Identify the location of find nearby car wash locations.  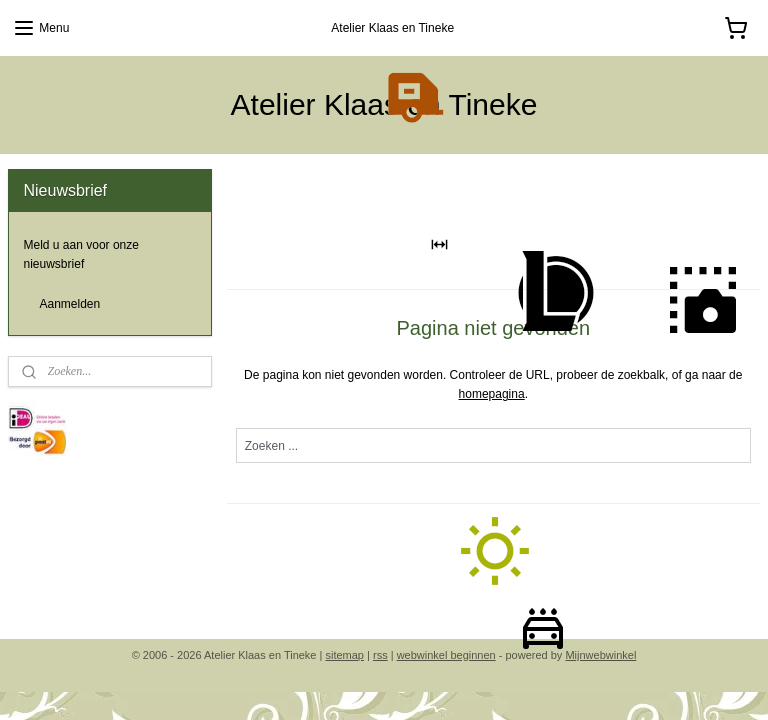
(543, 627).